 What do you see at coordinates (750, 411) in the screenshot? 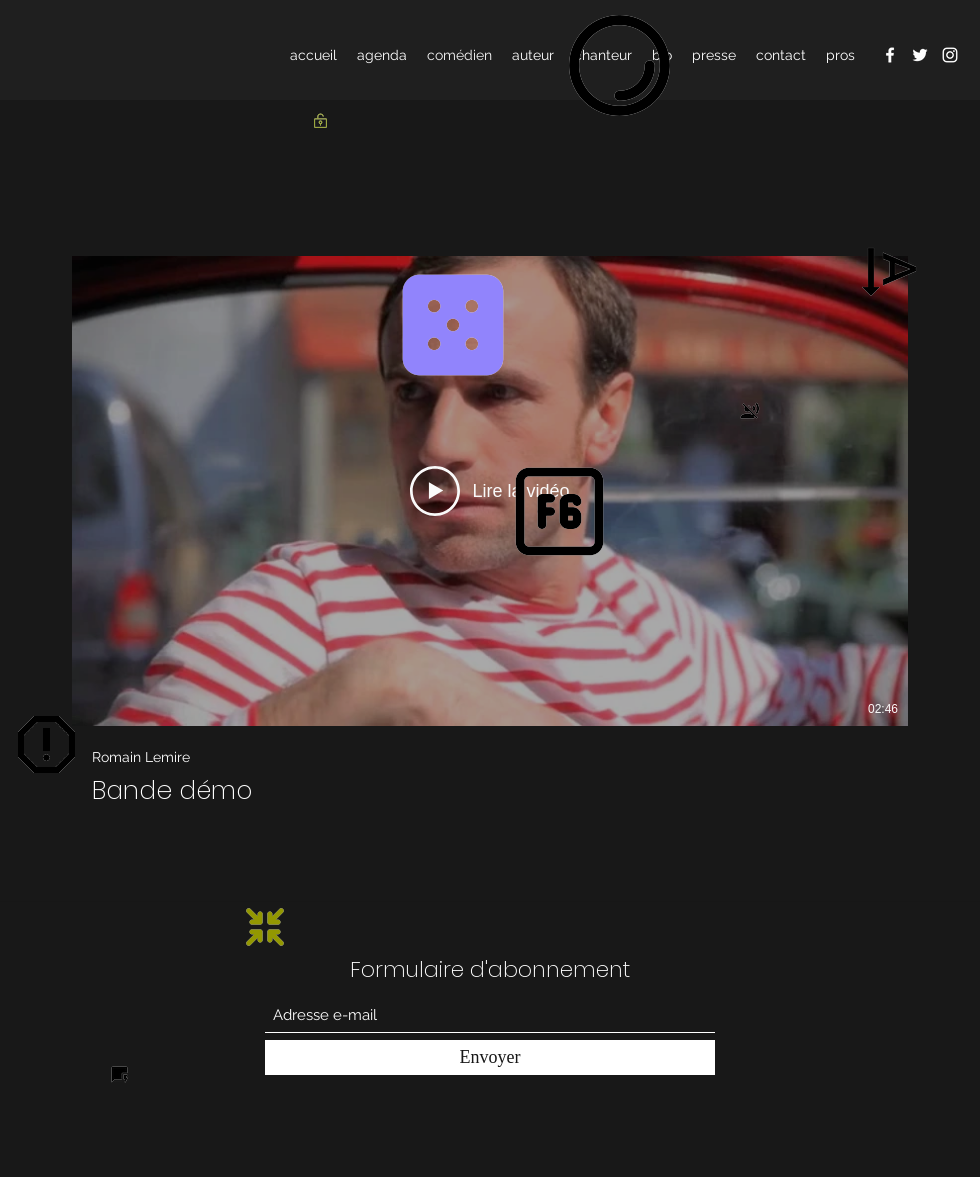
I see `mute voiceover or text-to-speech` at bounding box center [750, 411].